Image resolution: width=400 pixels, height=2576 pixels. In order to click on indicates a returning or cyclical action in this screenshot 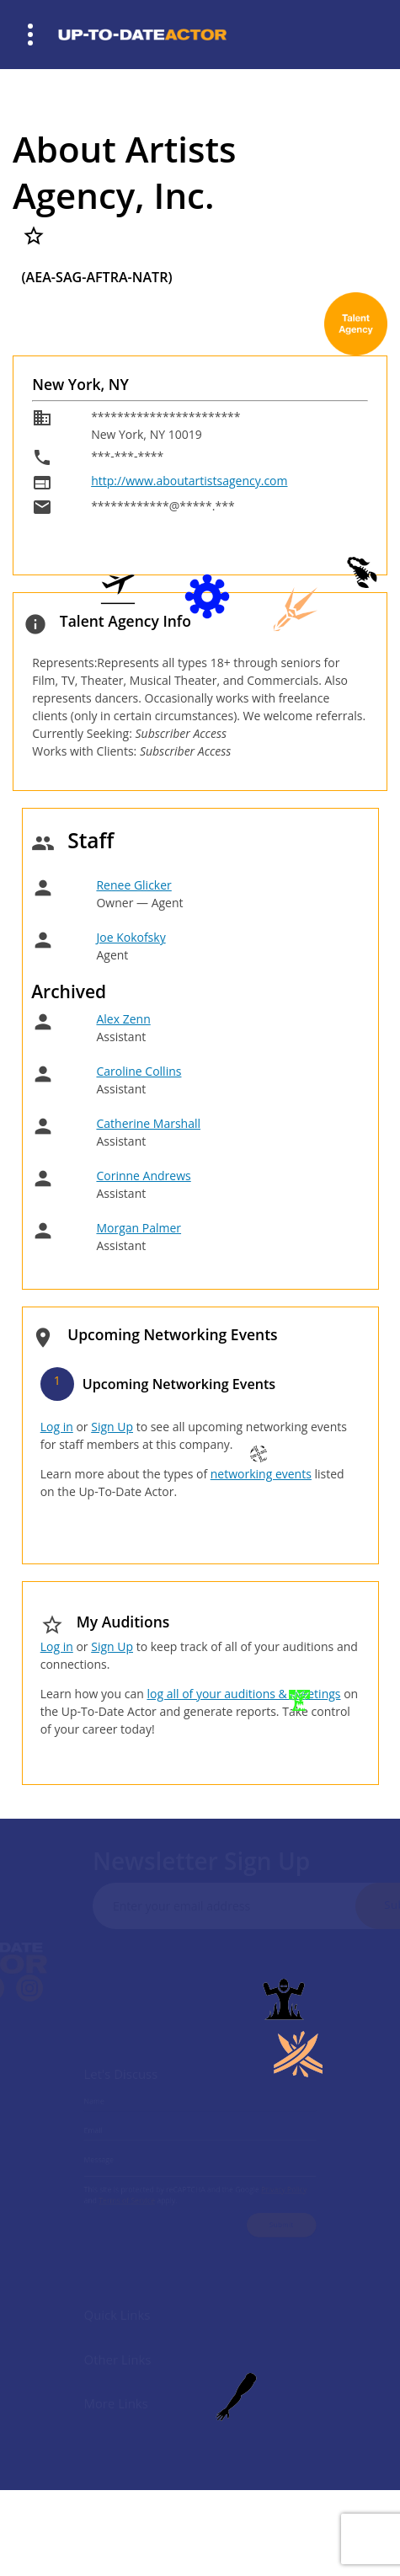, I will do `click(259, 1454)`.